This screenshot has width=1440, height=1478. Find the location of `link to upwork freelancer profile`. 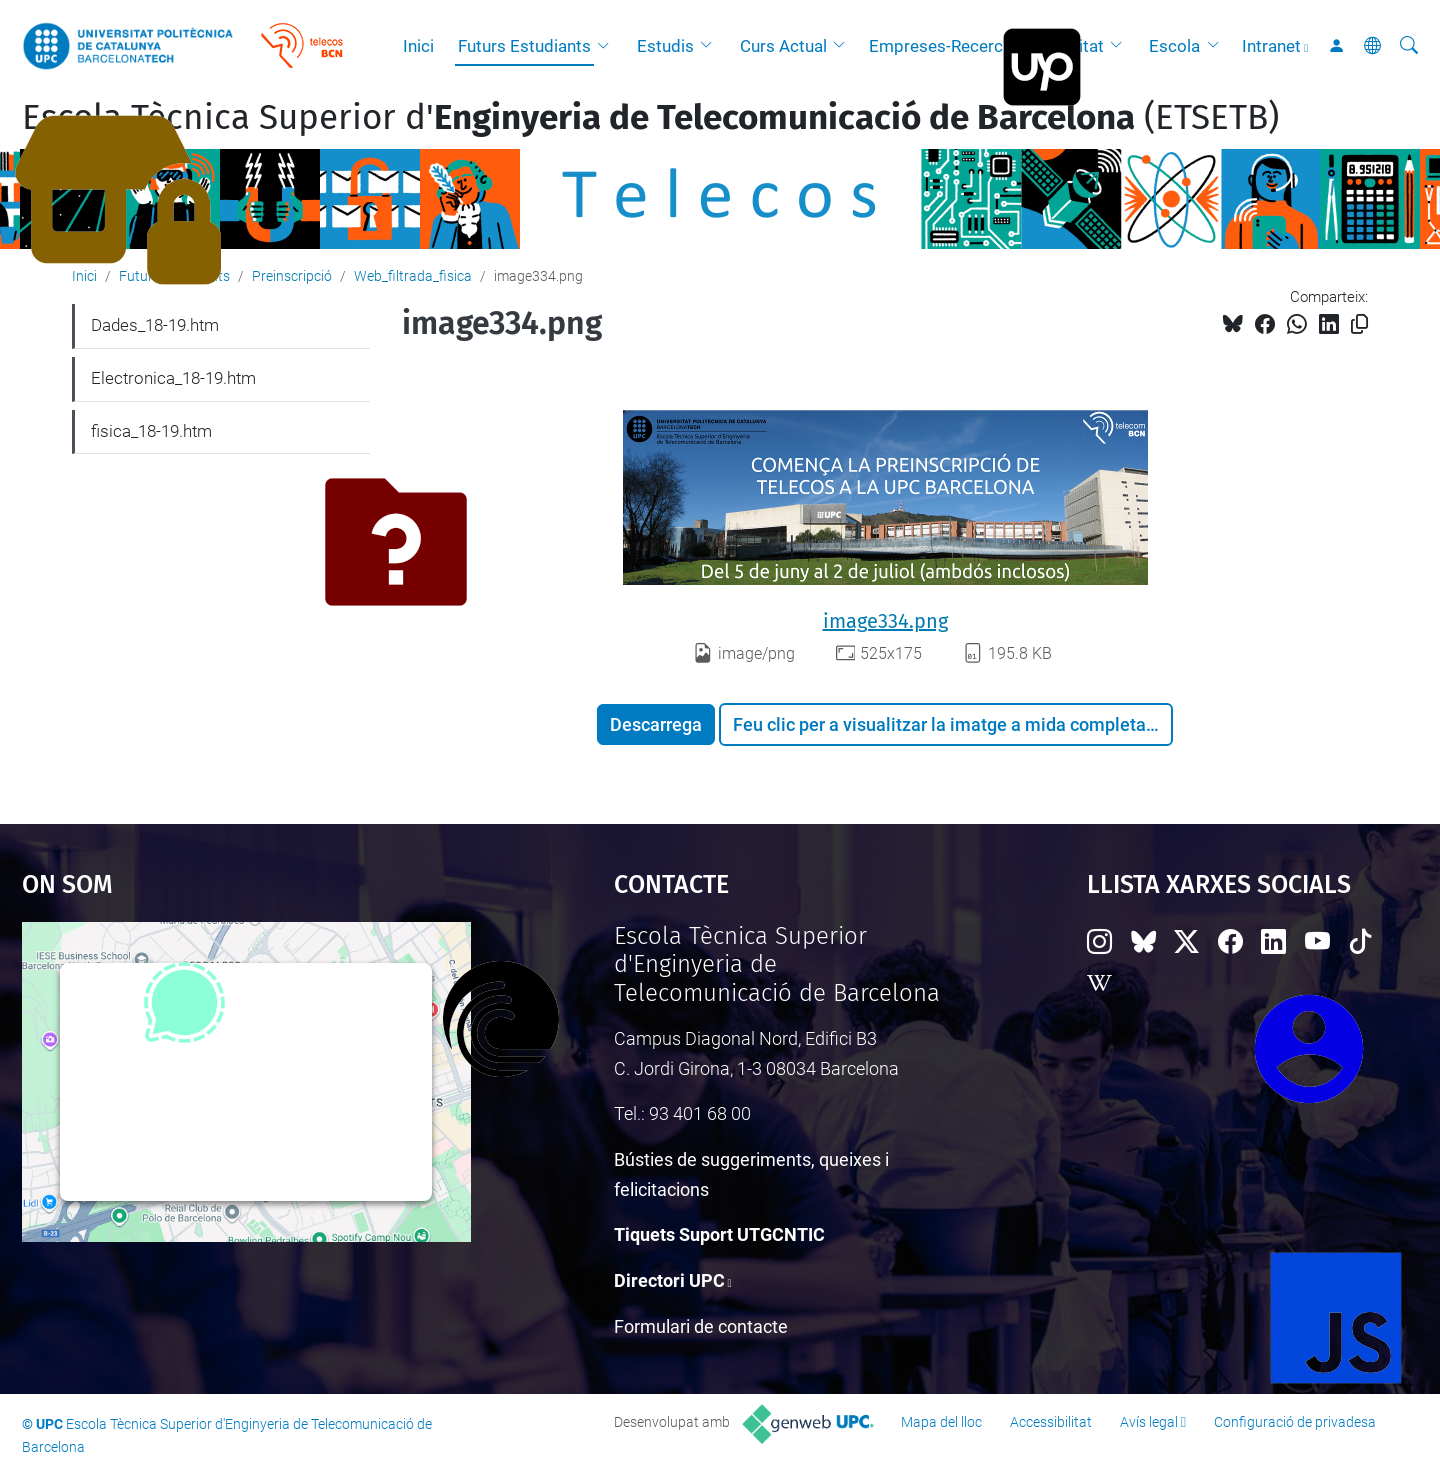

link to upwork freelancer profile is located at coordinates (1042, 67).